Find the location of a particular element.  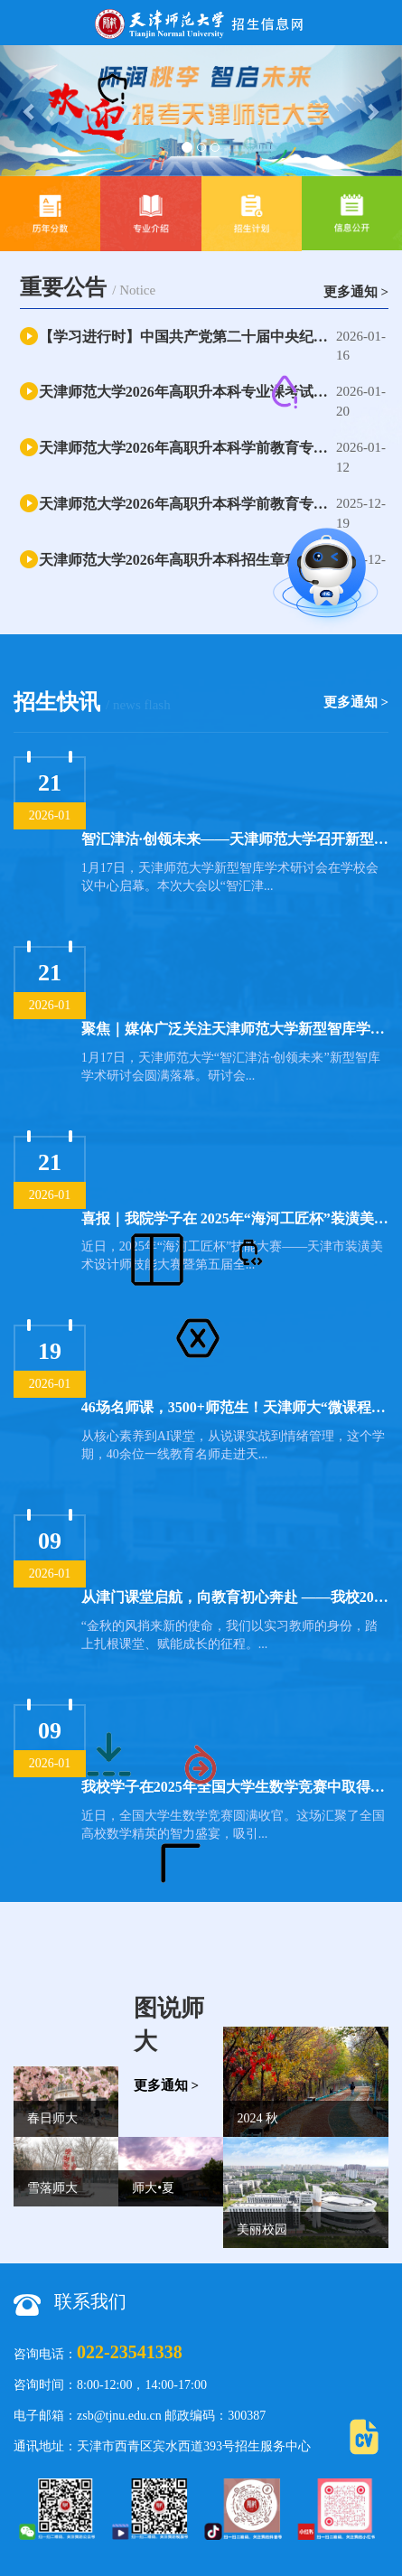

security warning or alert detected is located at coordinates (112, 88).